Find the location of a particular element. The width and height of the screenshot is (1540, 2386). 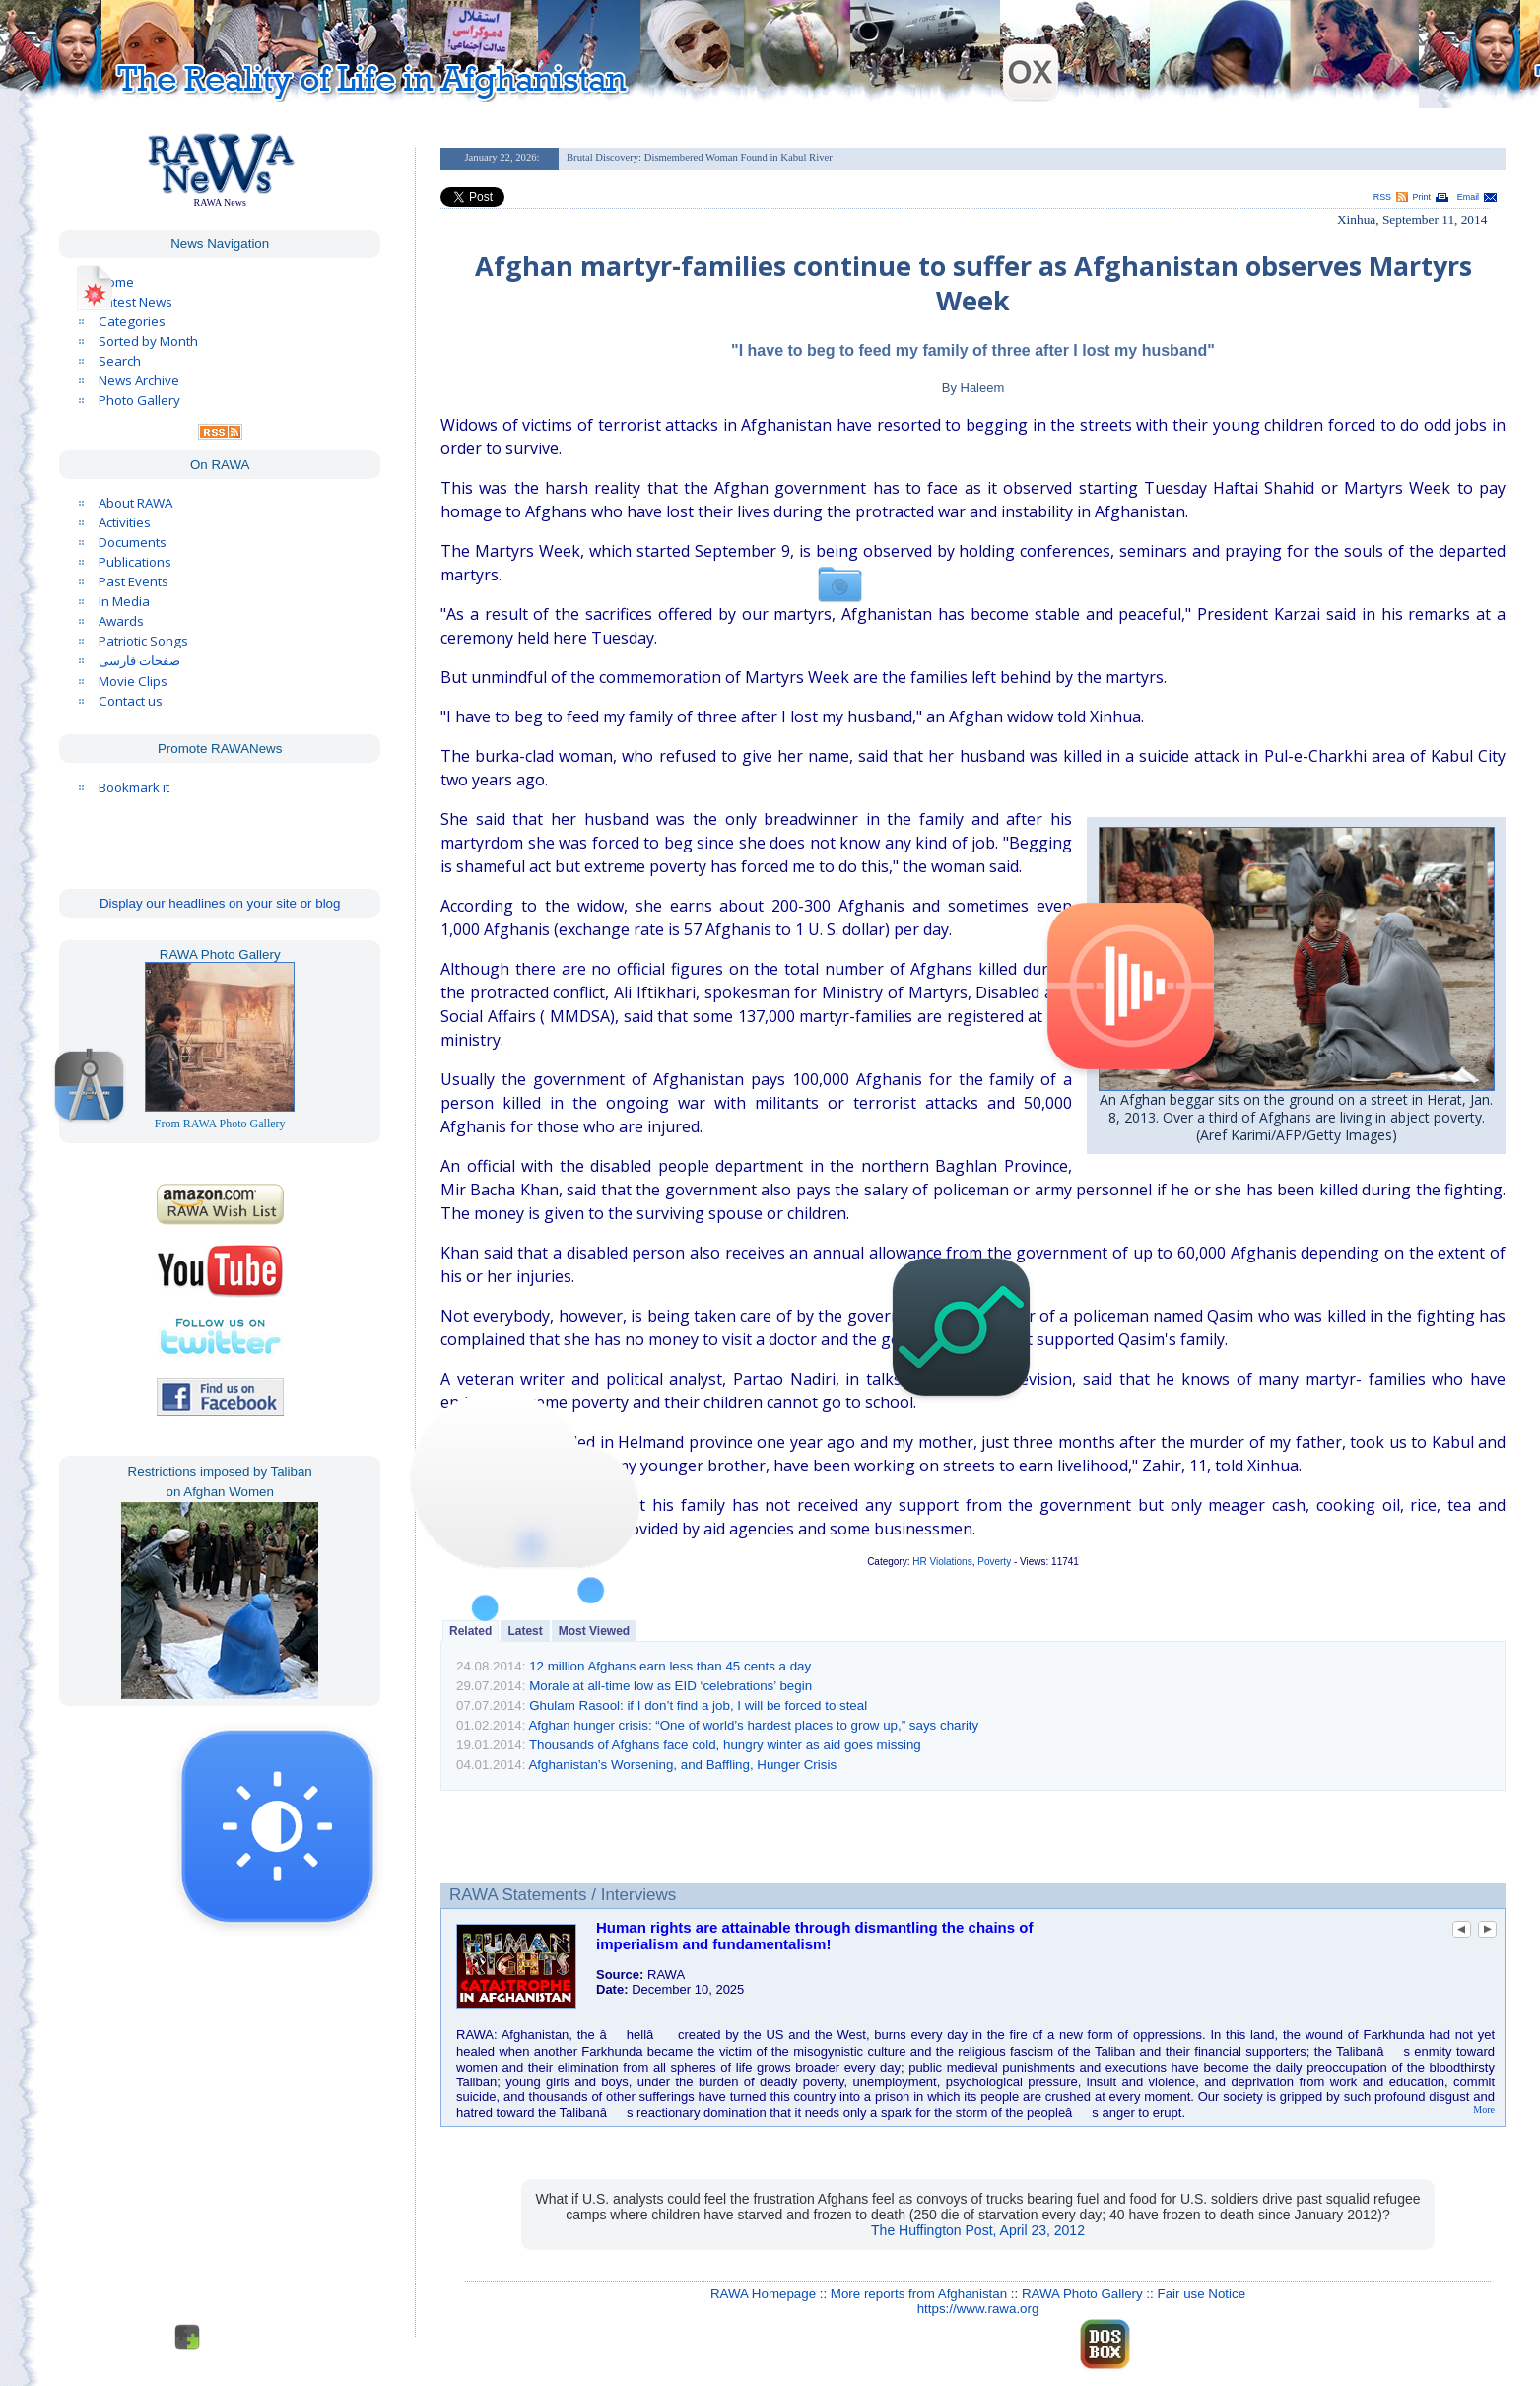

adjust night shift or blue light settings is located at coordinates (277, 1829).